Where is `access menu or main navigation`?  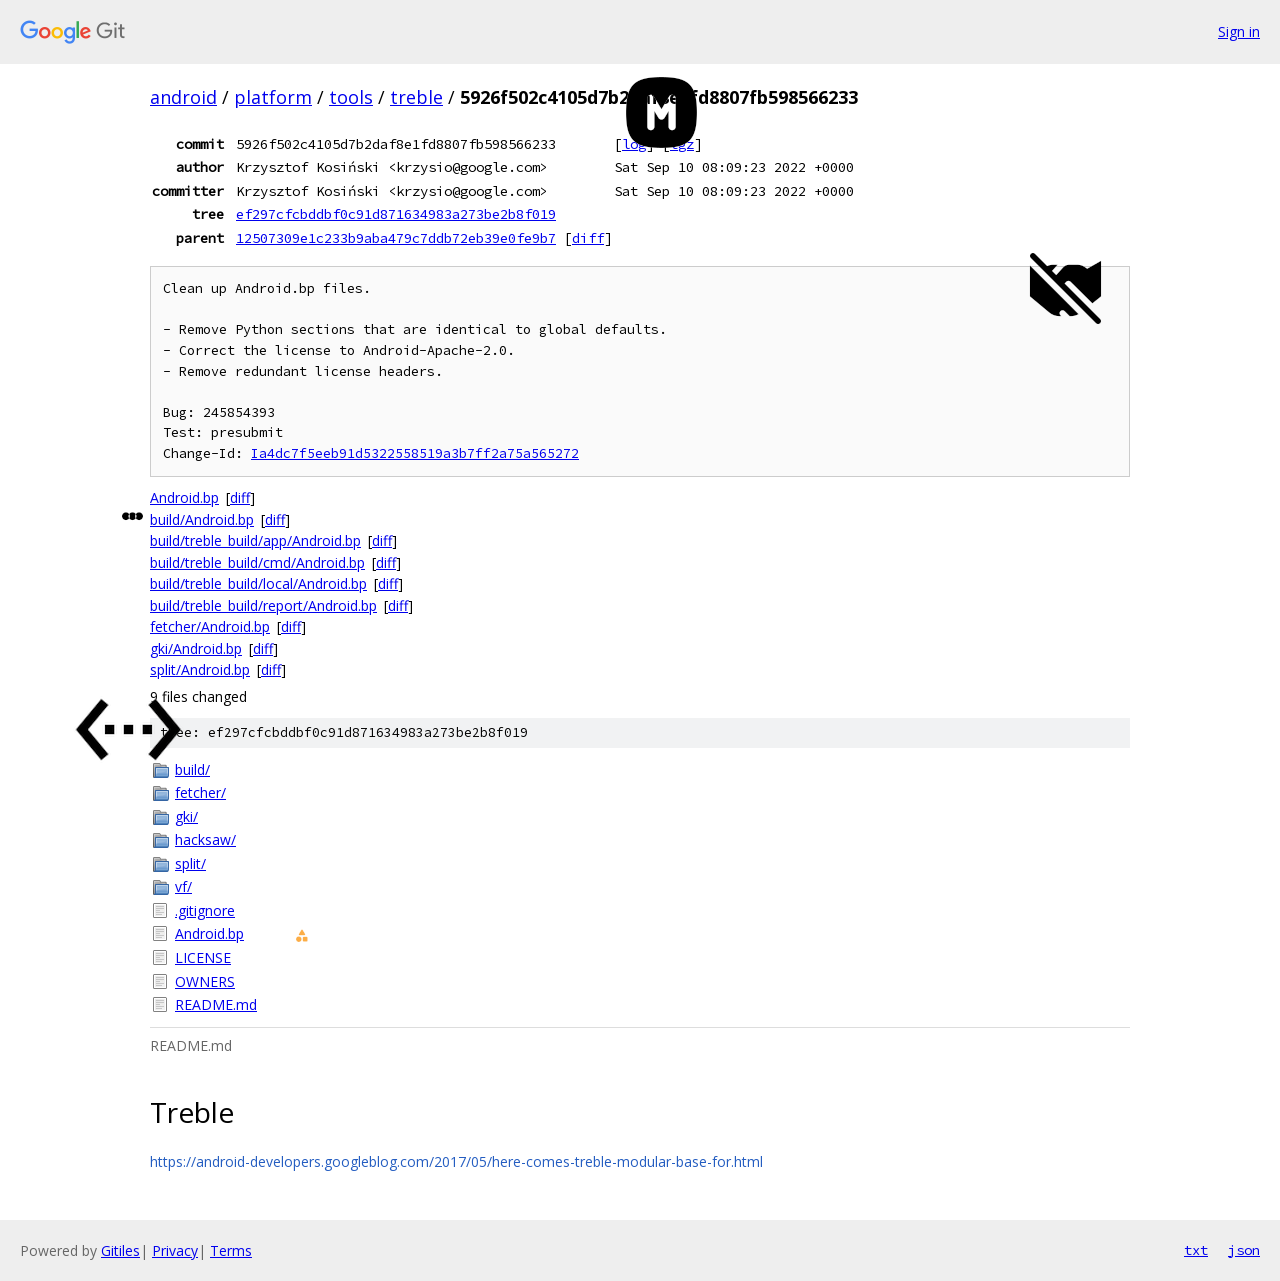 access menu or main navigation is located at coordinates (661, 112).